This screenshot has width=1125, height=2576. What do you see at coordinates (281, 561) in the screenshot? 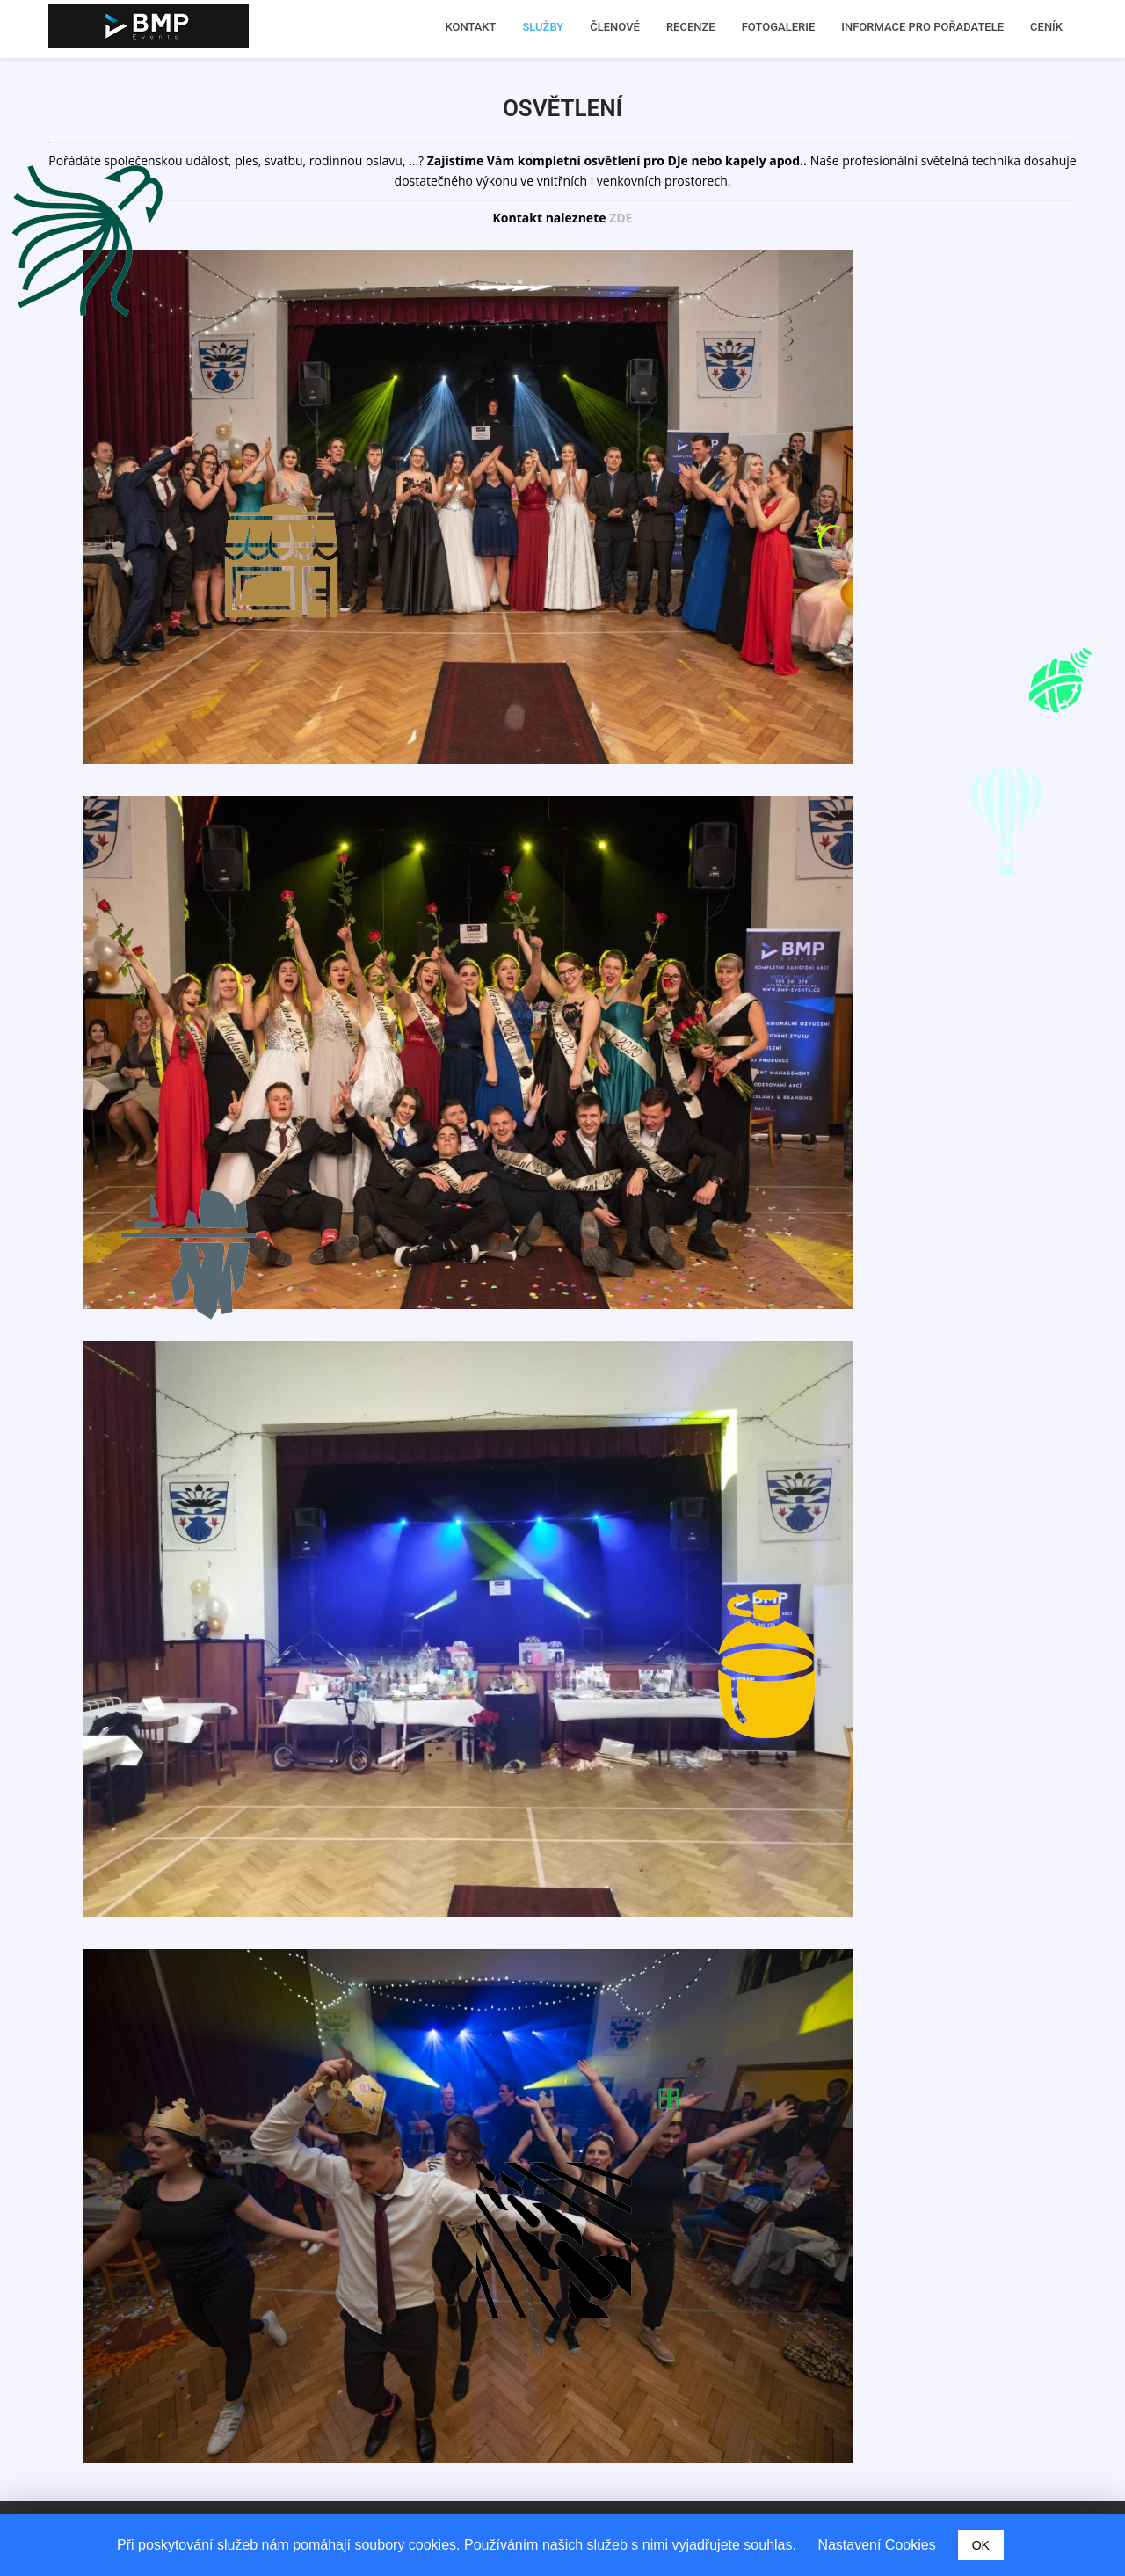
I see `open the in-game shop or store` at bounding box center [281, 561].